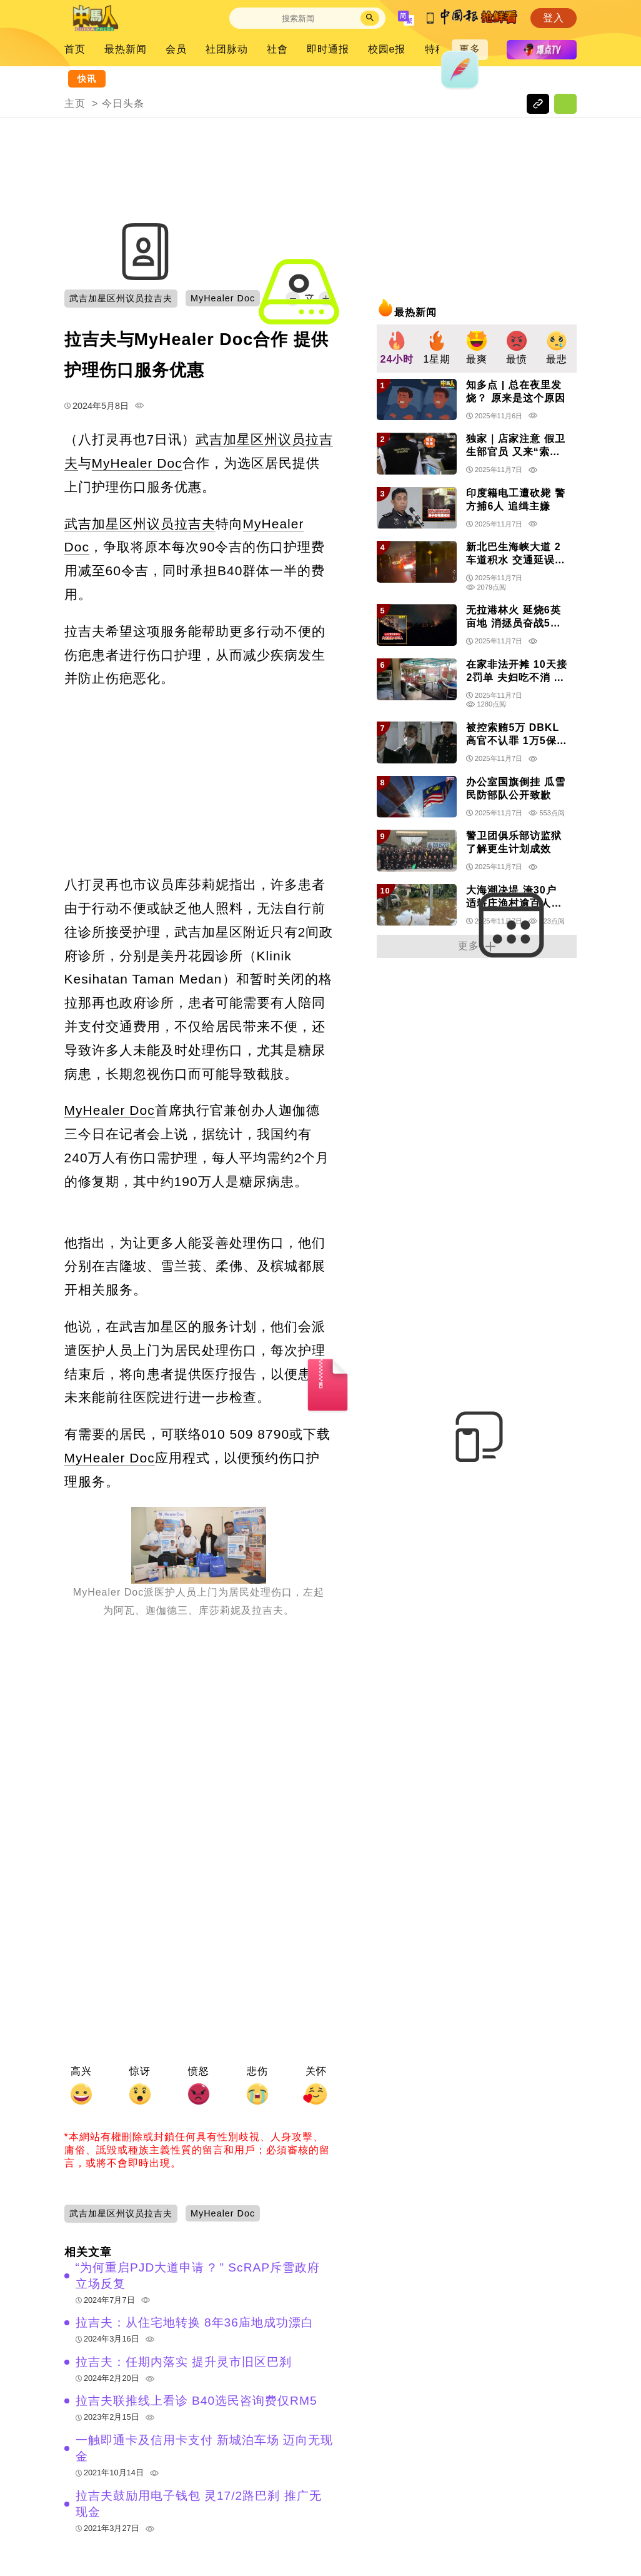  Describe the element at coordinates (143, 251) in the screenshot. I see `open contacts app` at that location.